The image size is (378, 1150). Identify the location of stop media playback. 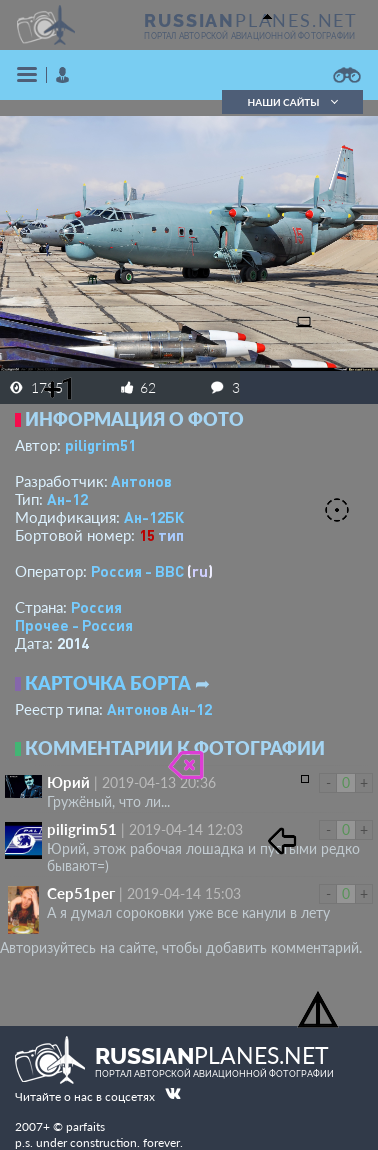
(305, 779).